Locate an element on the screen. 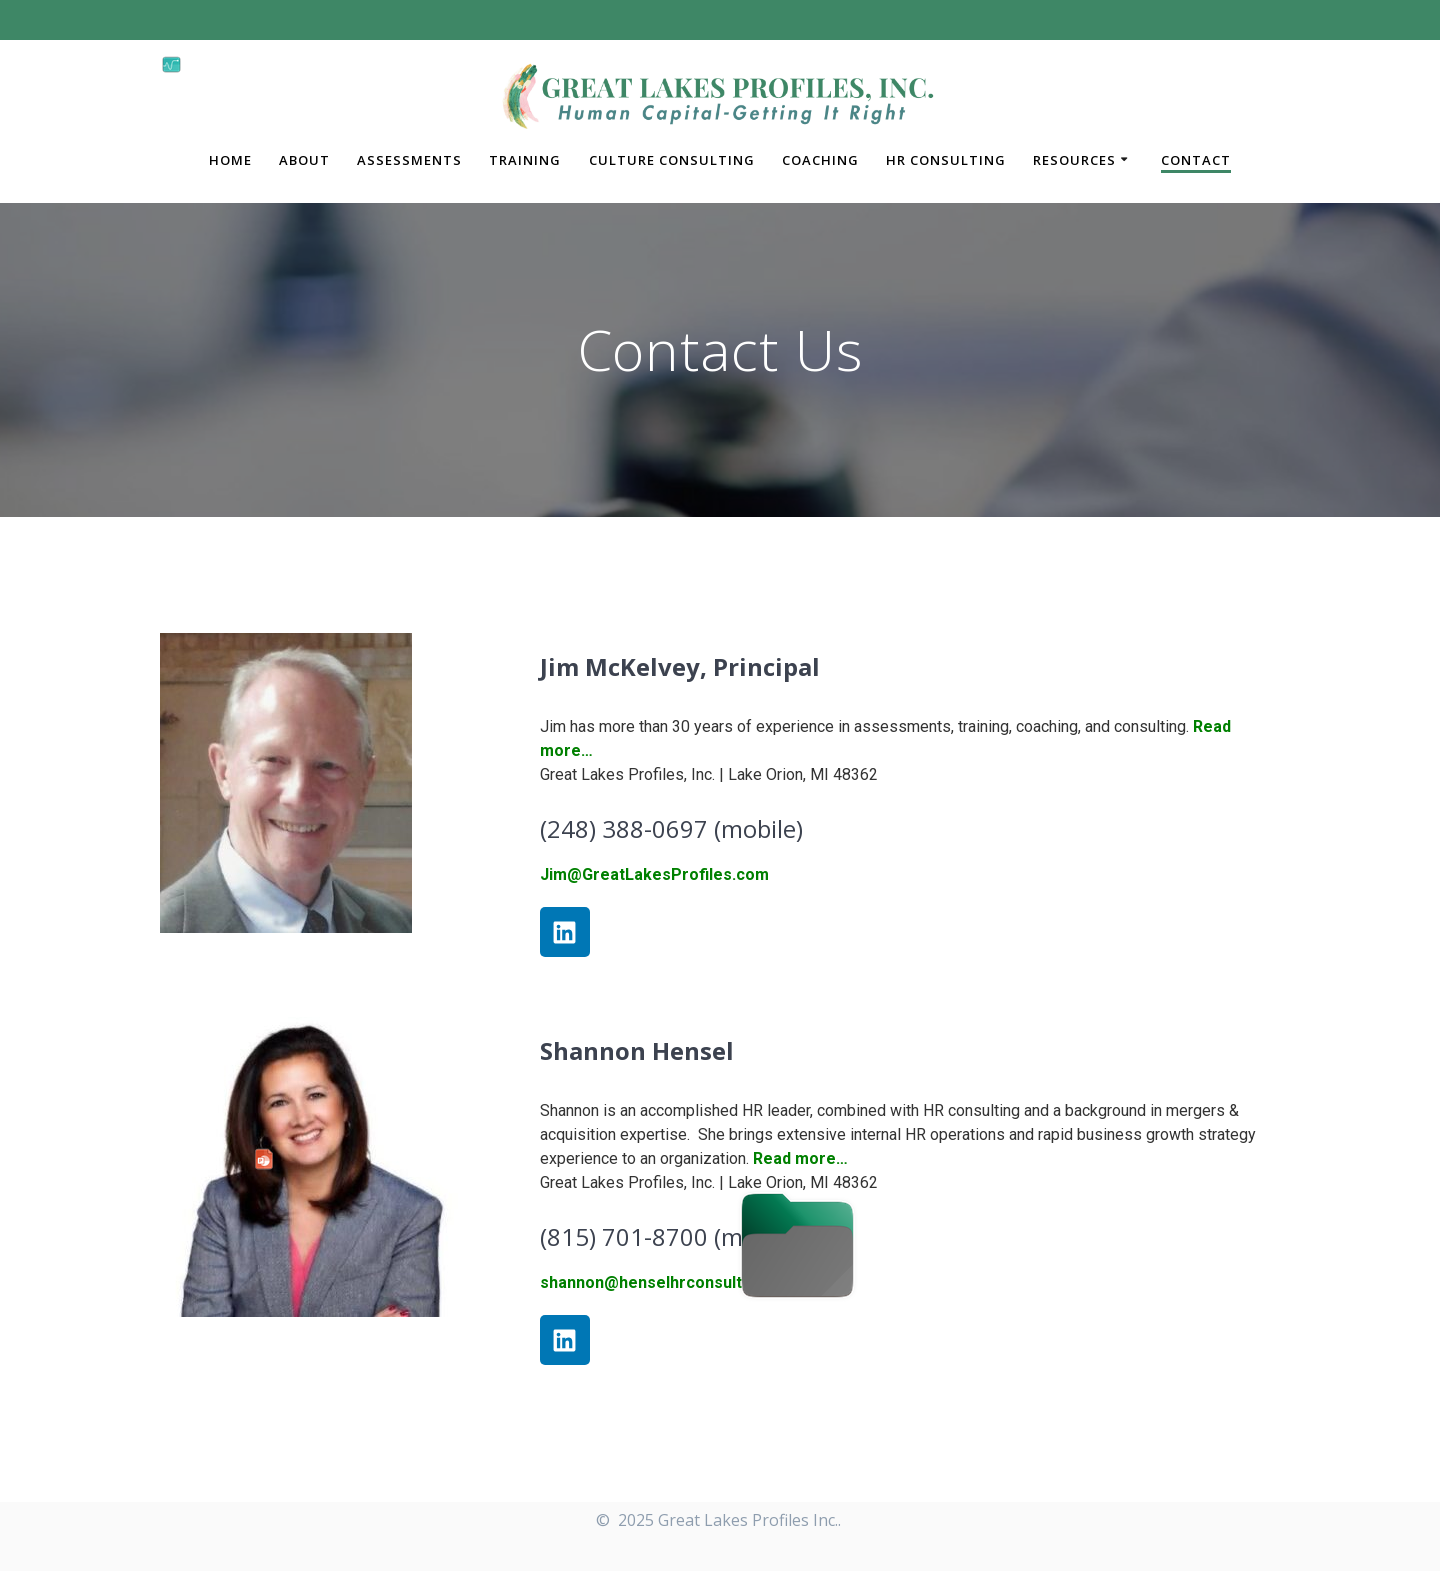 The width and height of the screenshot is (1440, 1571). a Microsoft PowerPoint file is located at coordinates (264, 1159).